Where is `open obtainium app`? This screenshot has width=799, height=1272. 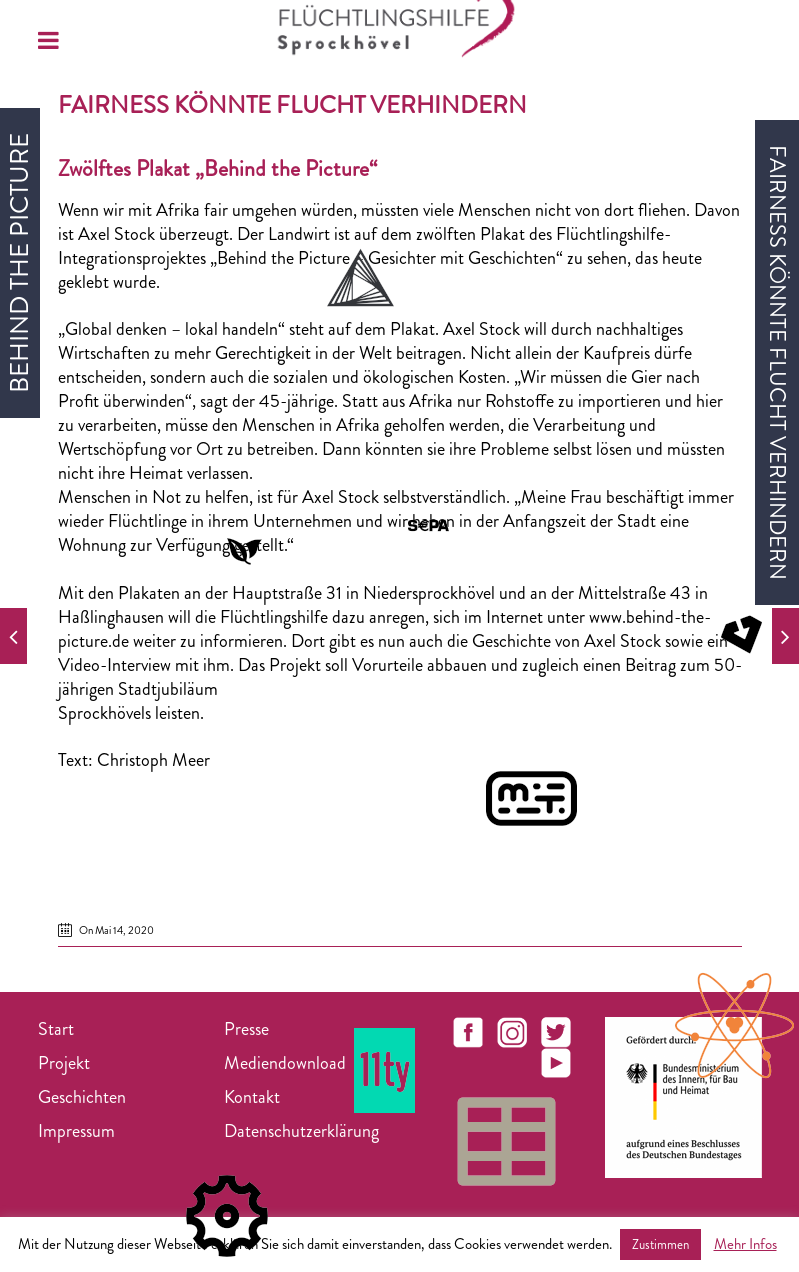 open obtainium app is located at coordinates (741, 634).